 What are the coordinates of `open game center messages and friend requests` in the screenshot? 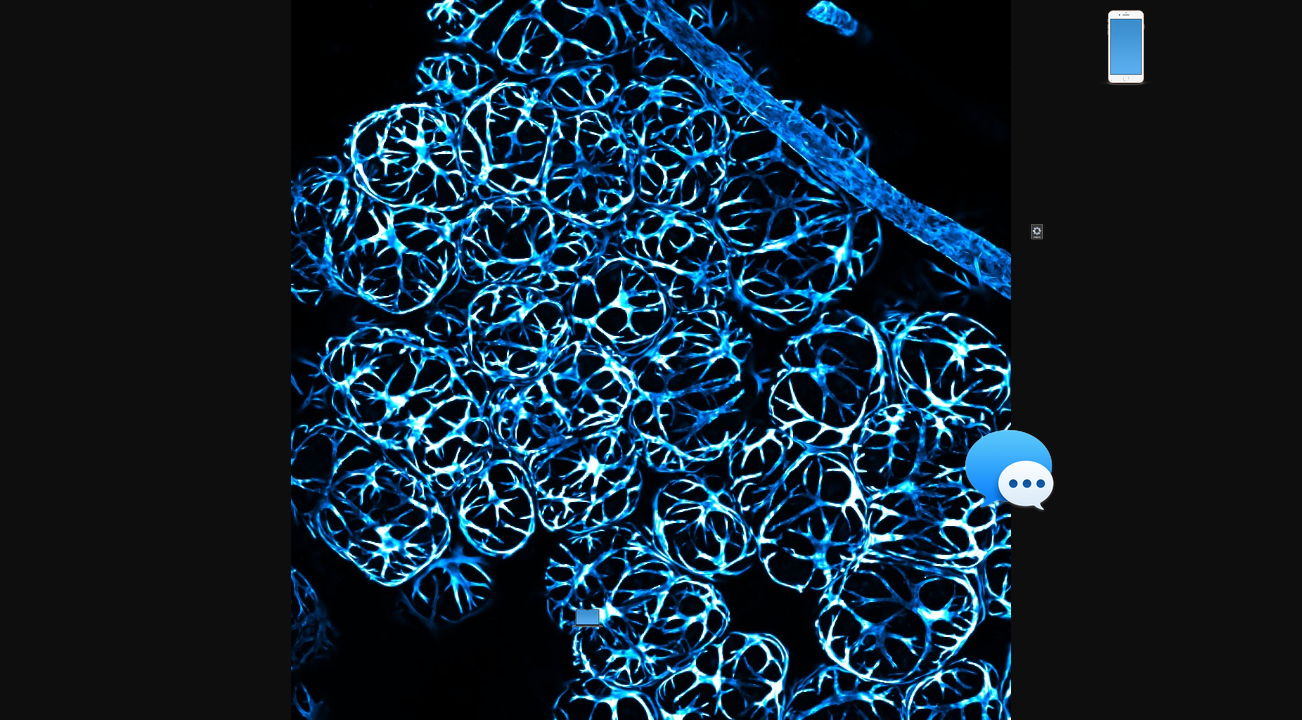 It's located at (1009, 470).